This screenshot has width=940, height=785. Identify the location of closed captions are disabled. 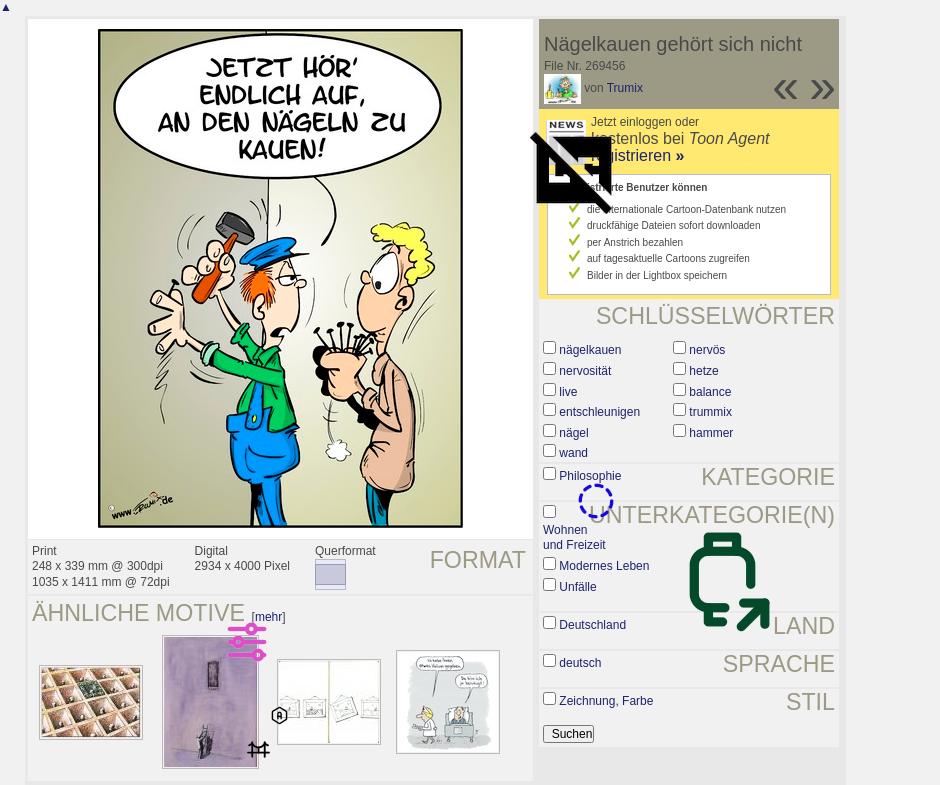
(574, 170).